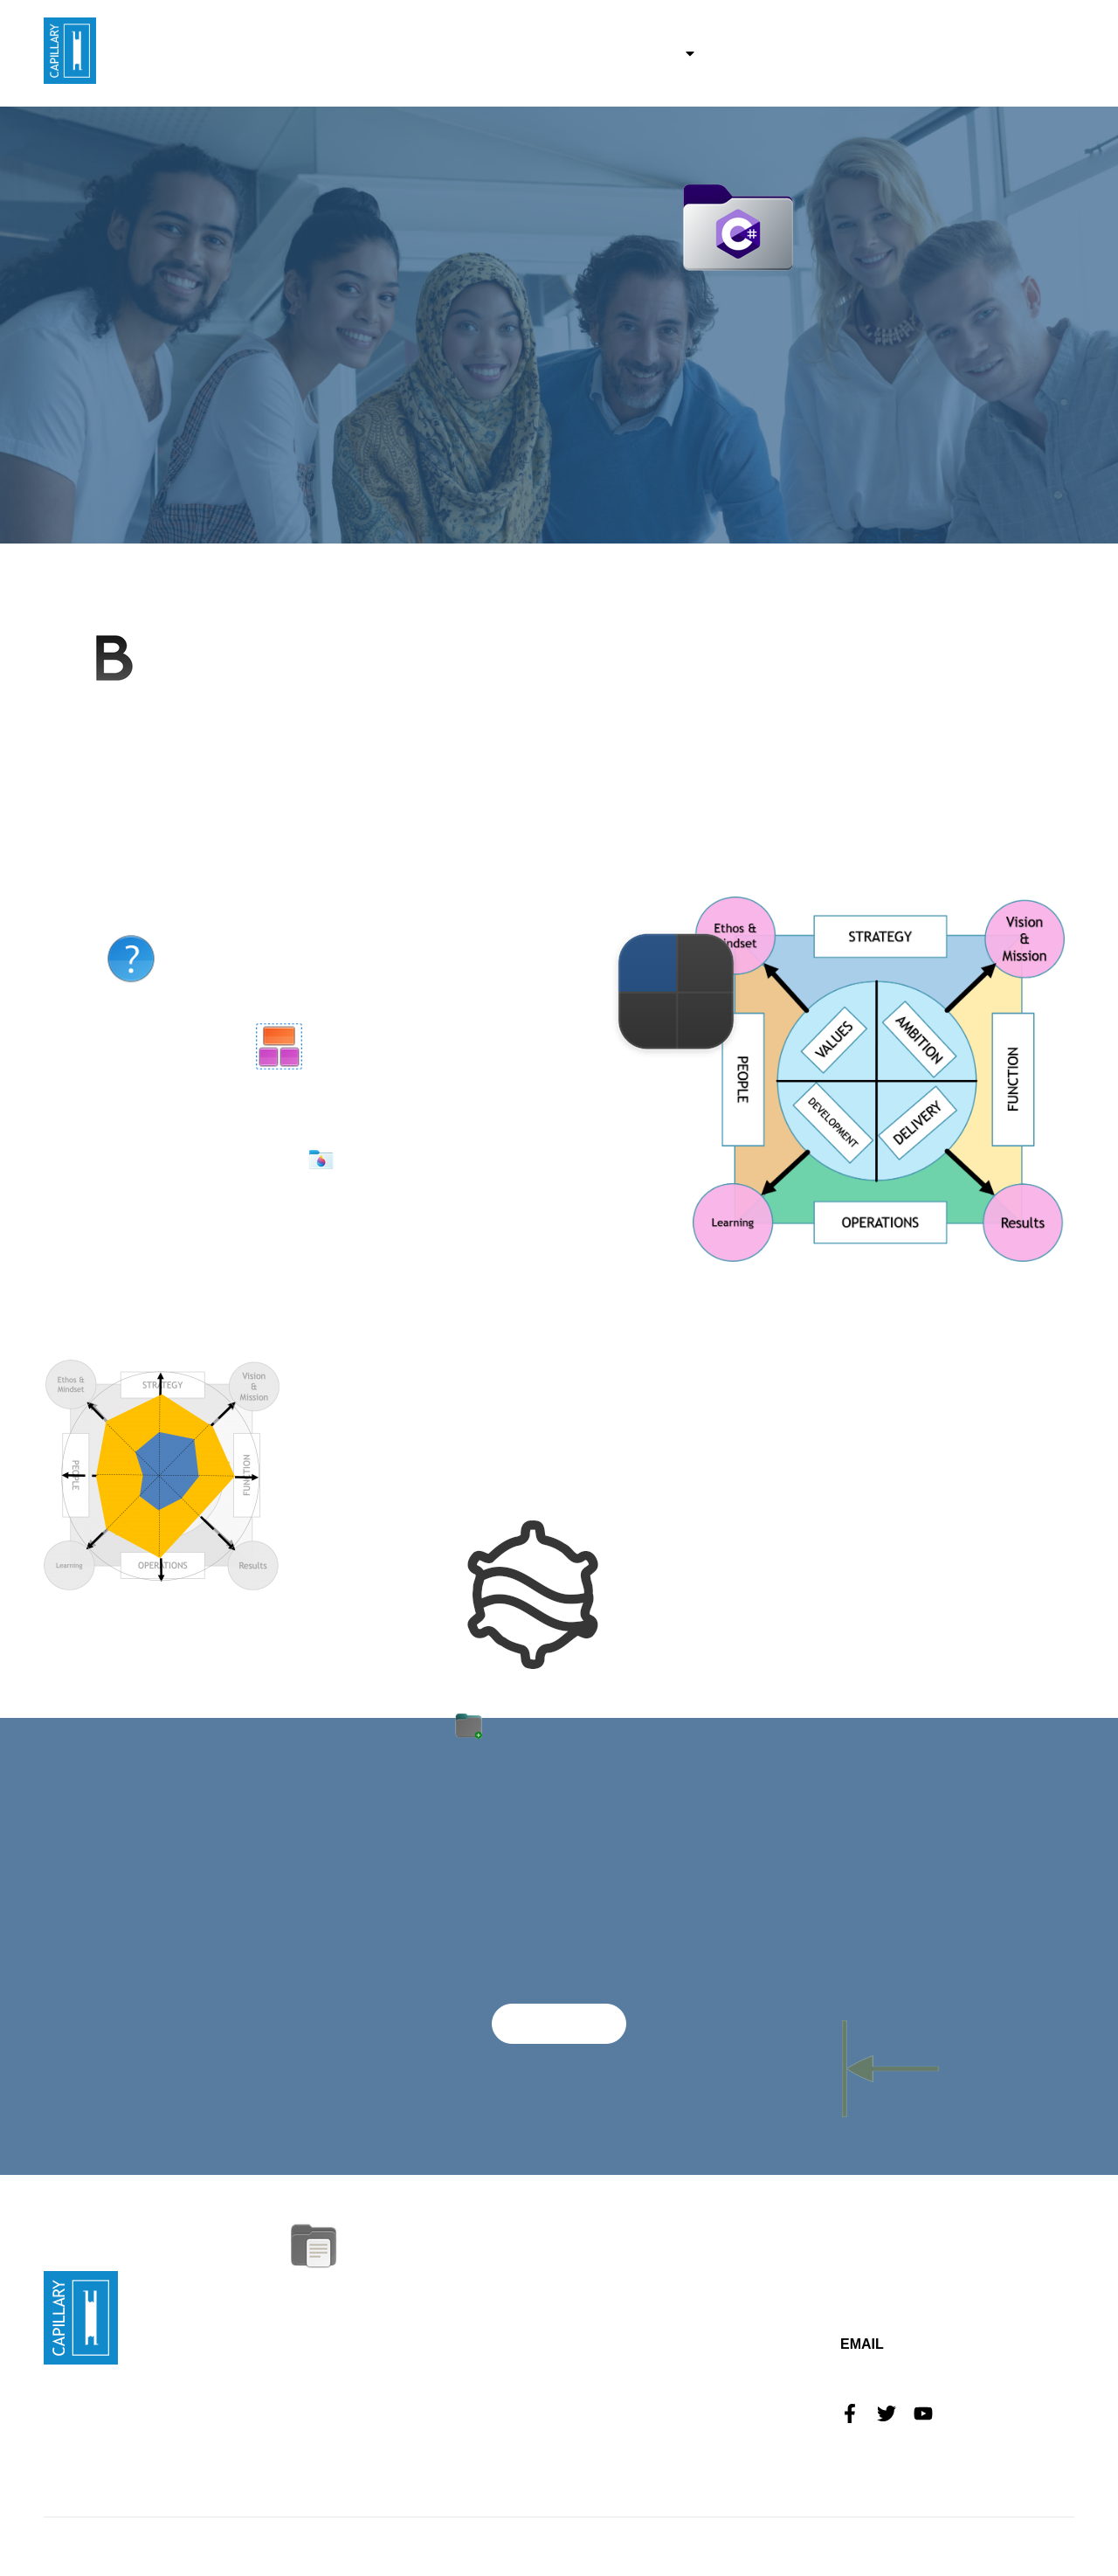  What do you see at coordinates (737, 230) in the screenshot?
I see `folder containing C# project files` at bounding box center [737, 230].